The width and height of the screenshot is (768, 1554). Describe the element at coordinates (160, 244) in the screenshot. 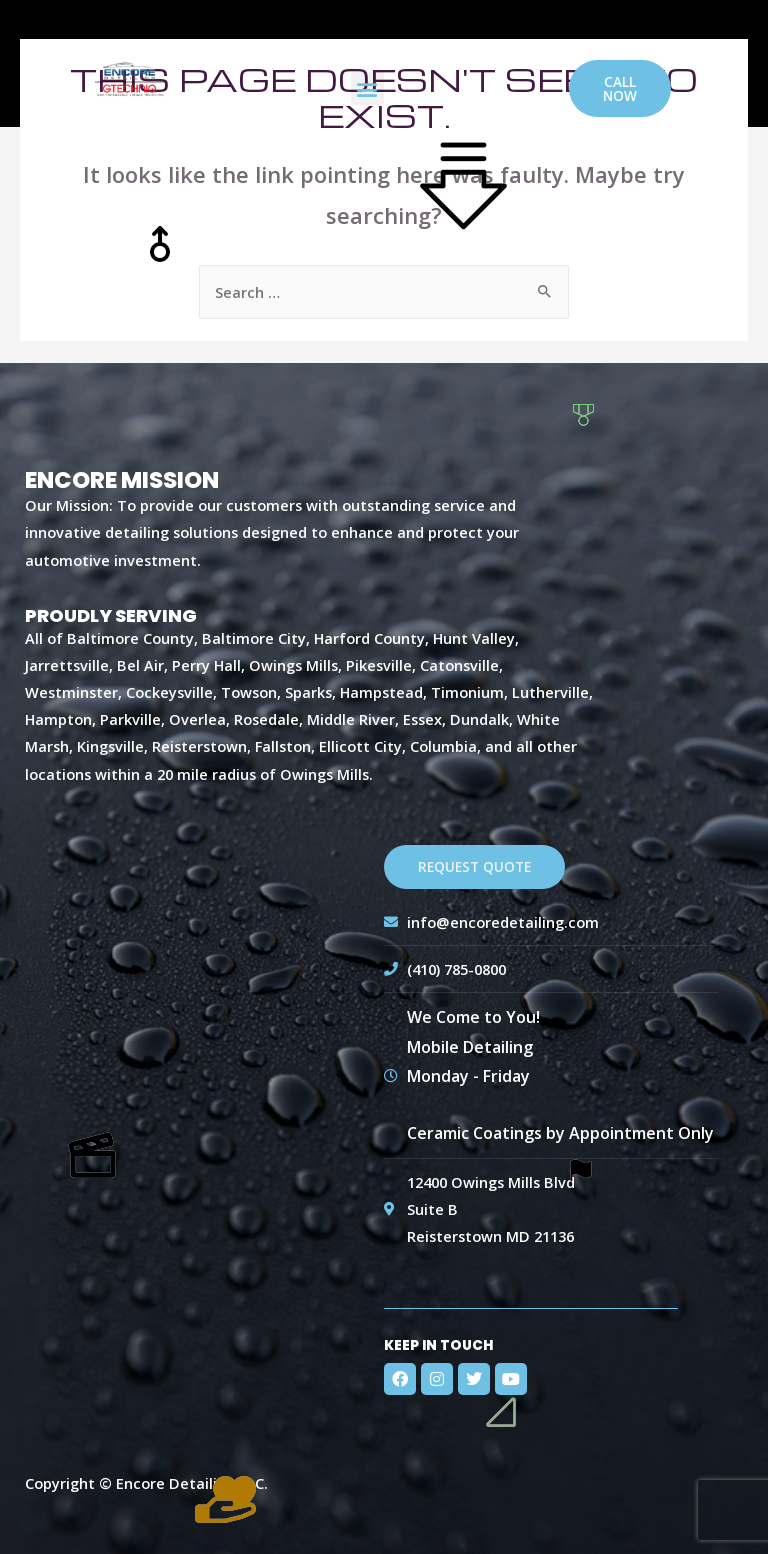

I see `swipe up to continue or dismiss` at that location.